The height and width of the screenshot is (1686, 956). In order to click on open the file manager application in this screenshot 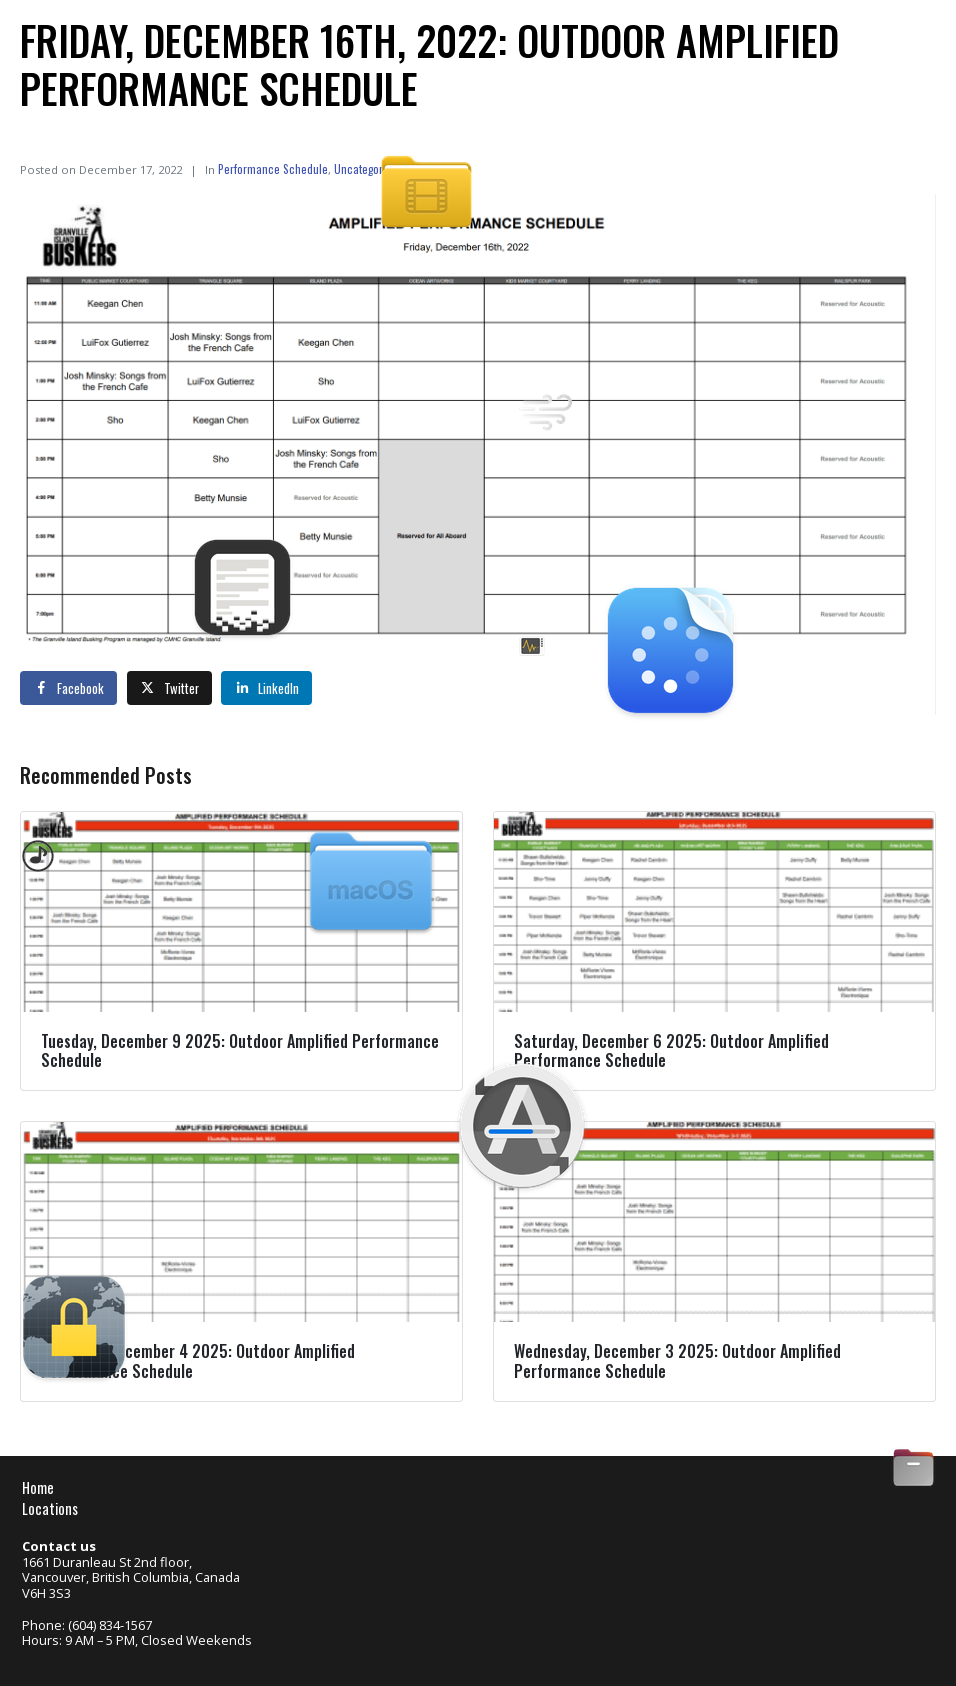, I will do `click(913, 1467)`.